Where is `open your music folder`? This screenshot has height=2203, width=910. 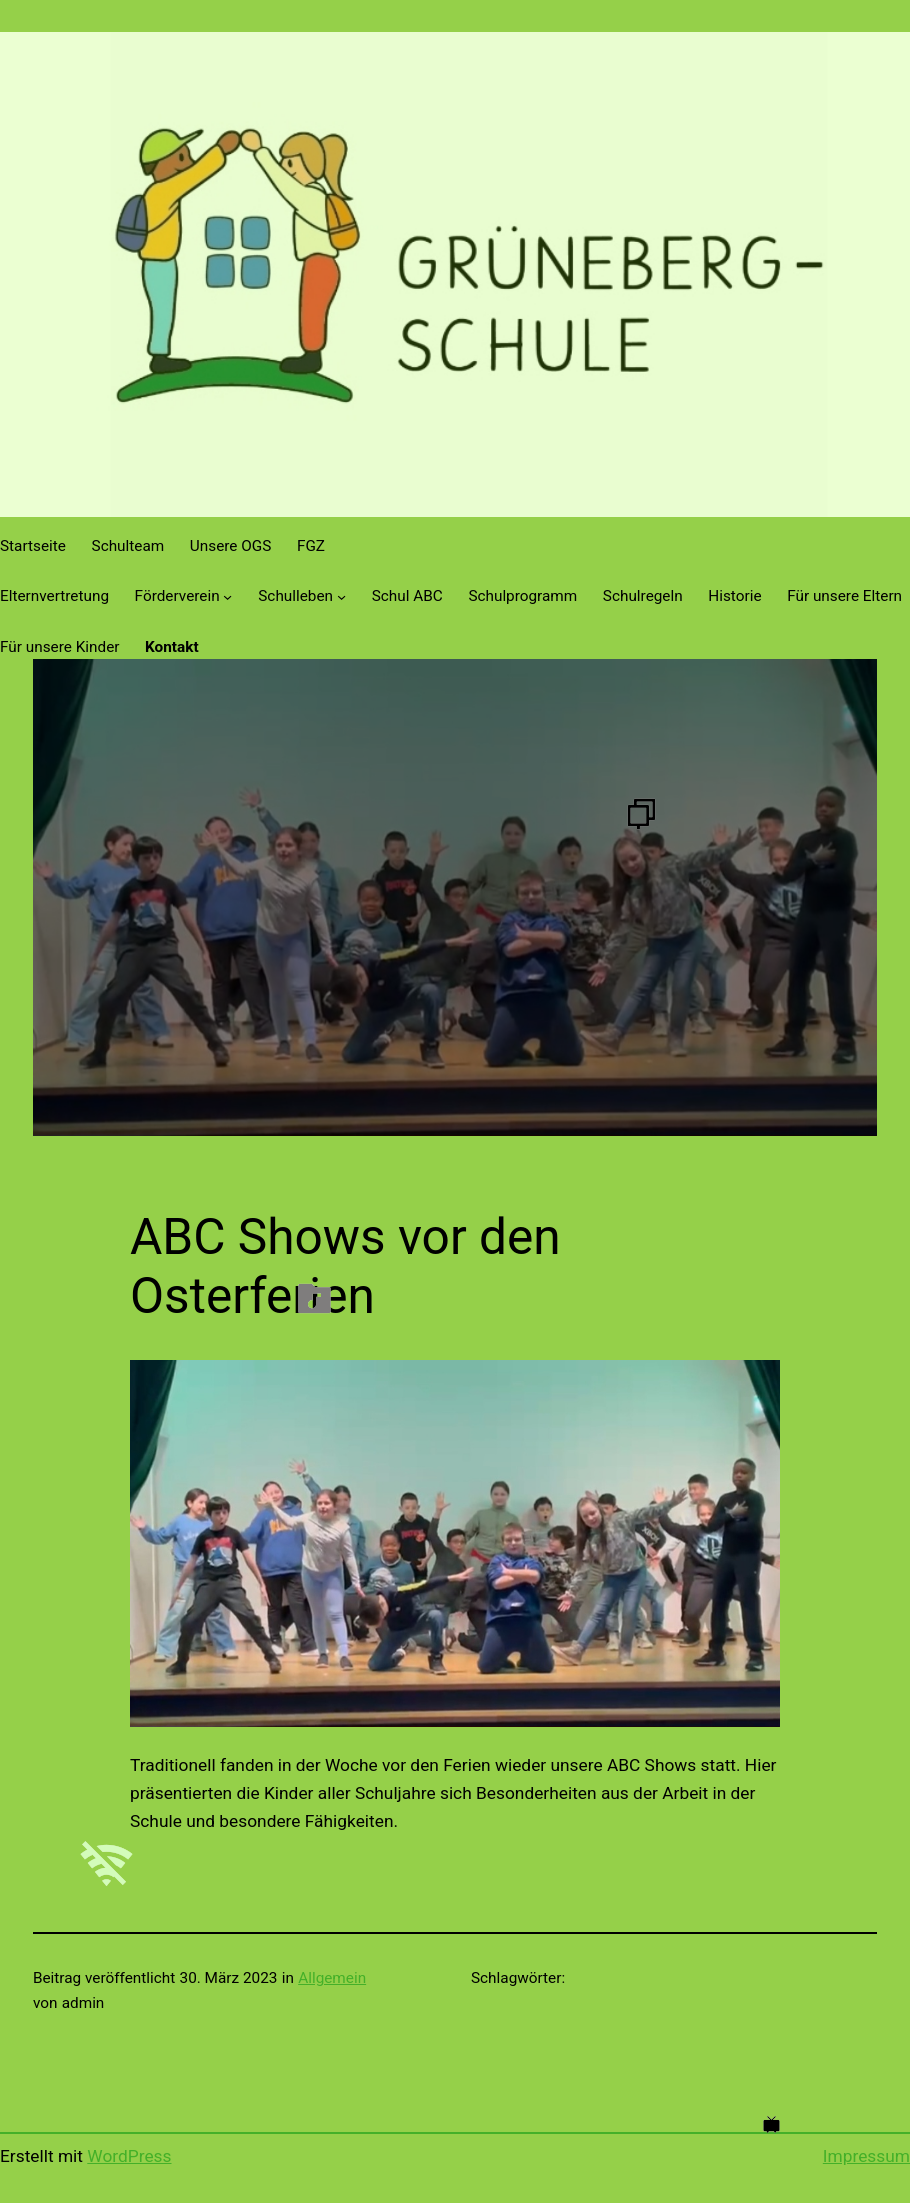
open your music folder is located at coordinates (314, 1298).